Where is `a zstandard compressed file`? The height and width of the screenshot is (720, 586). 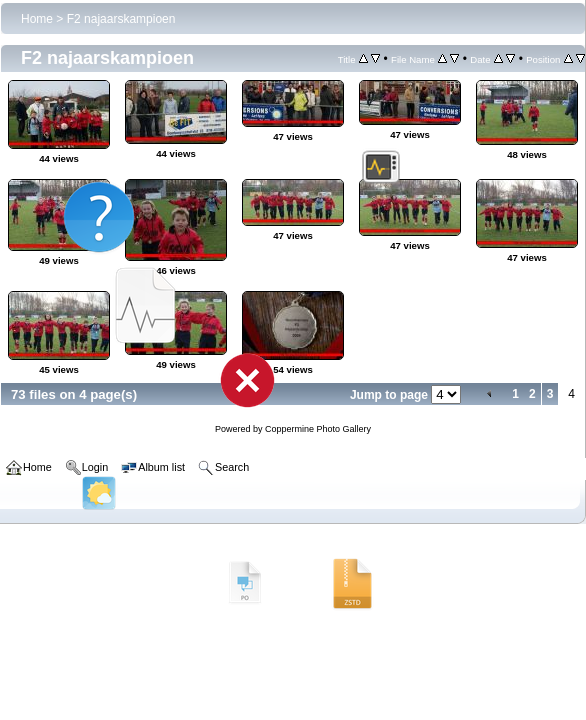
a zstandard compressed file is located at coordinates (352, 584).